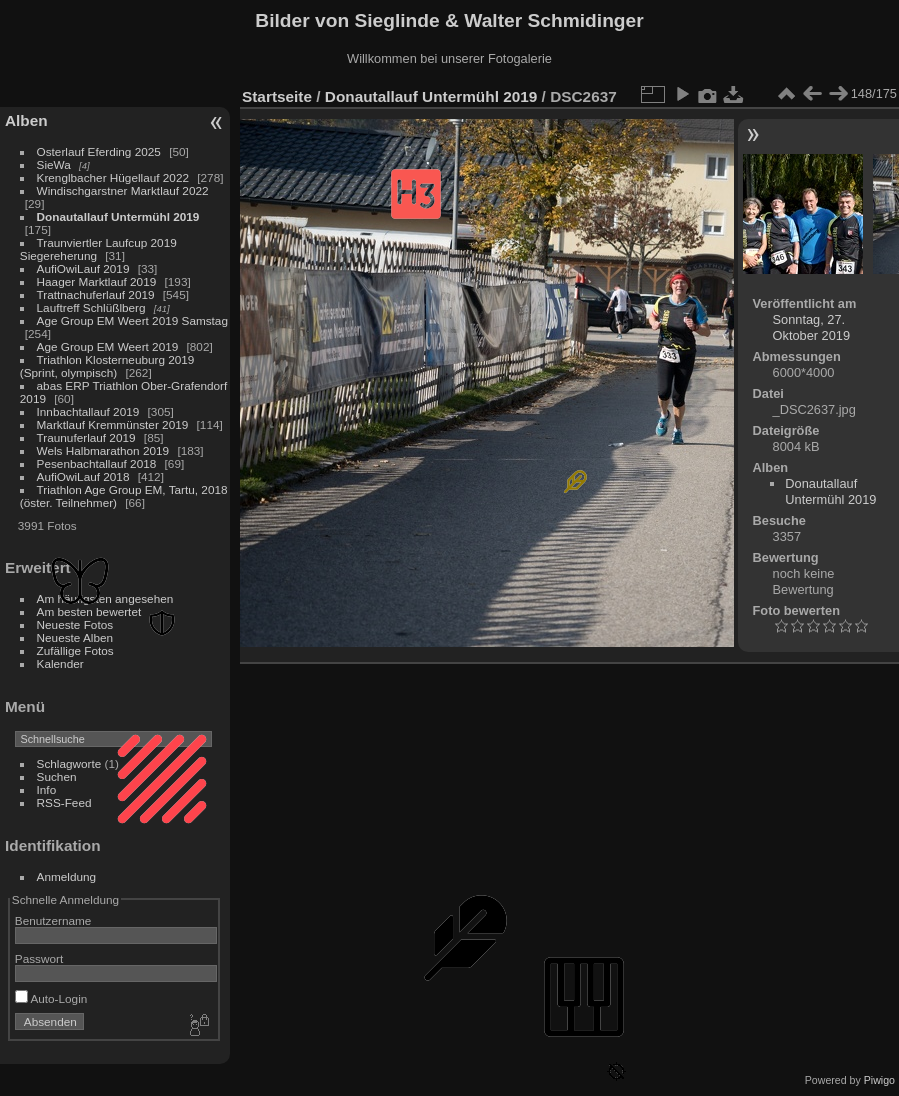 This screenshot has width=899, height=1096. Describe the element at coordinates (584, 997) in the screenshot. I see `open music or piano app` at that location.